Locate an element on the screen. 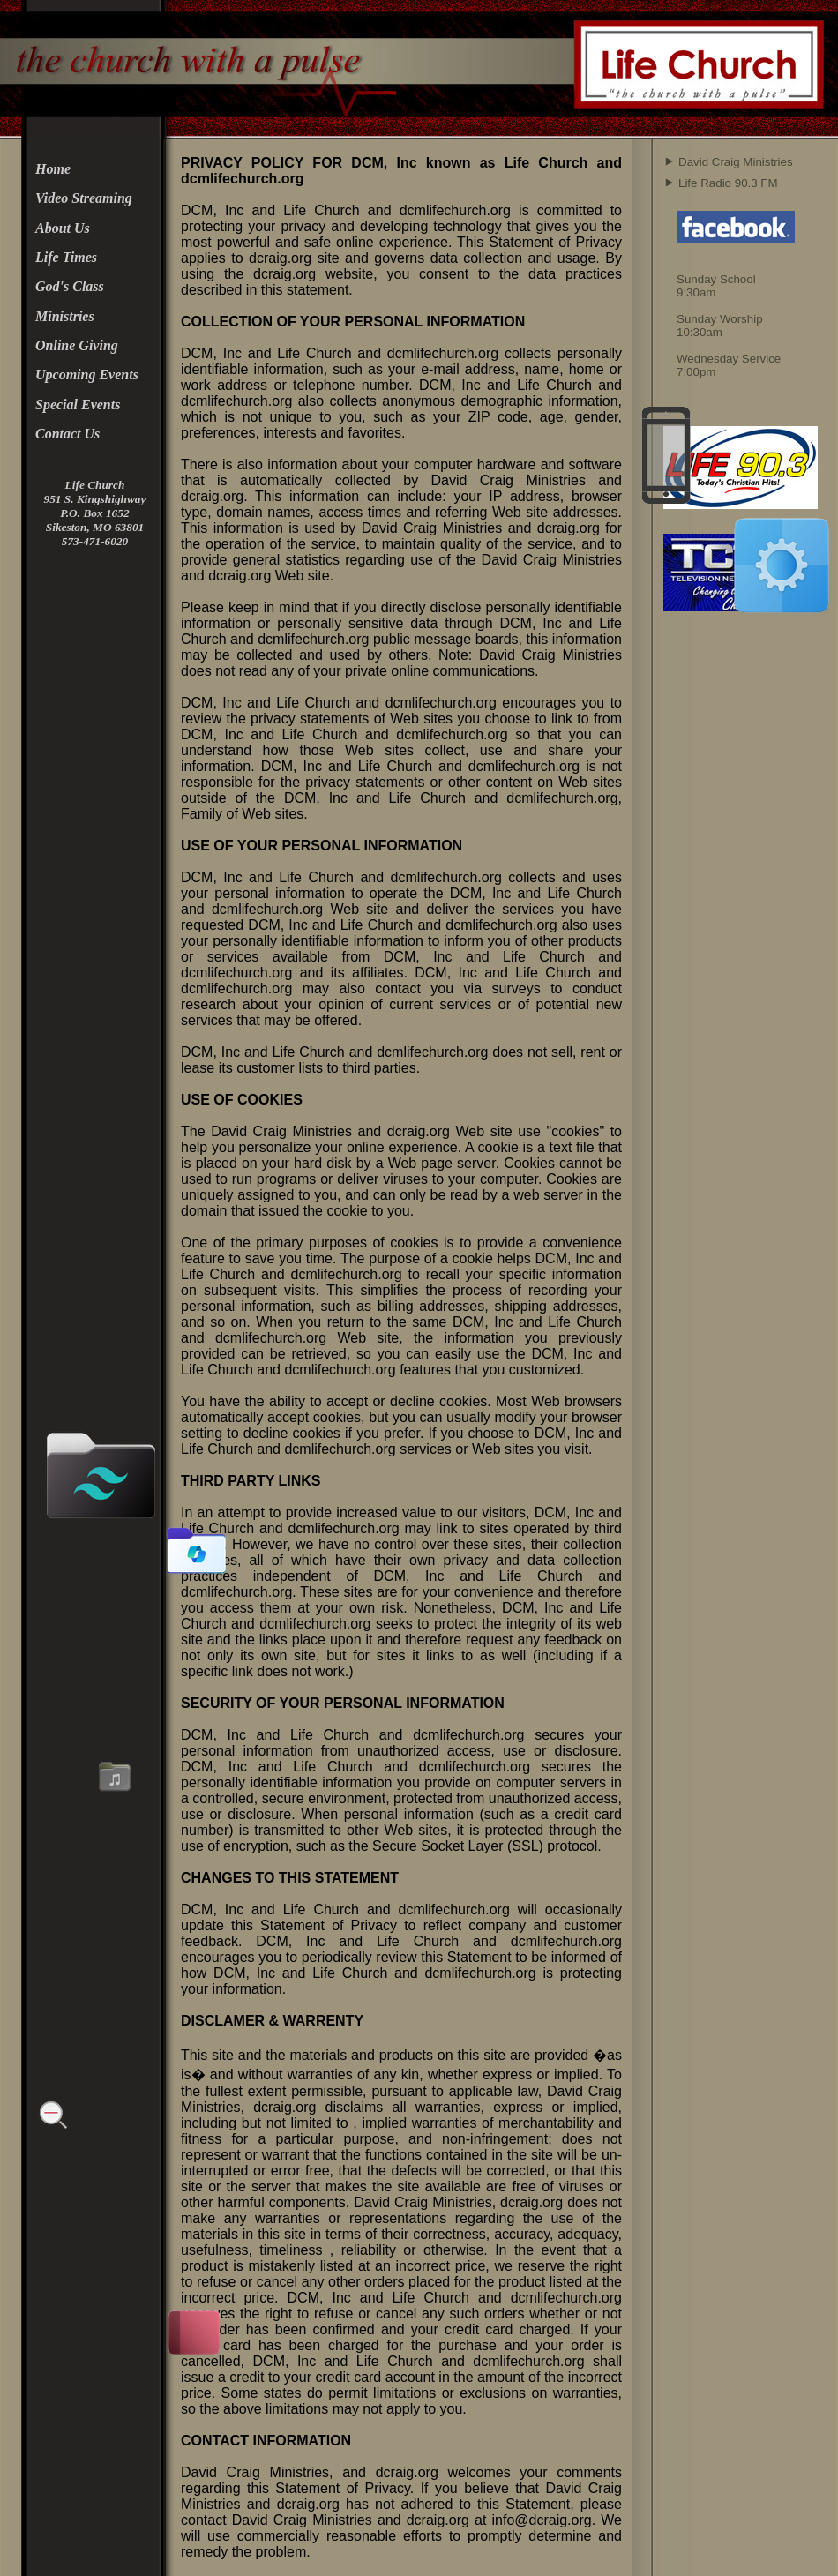 Image resolution: width=838 pixels, height=2576 pixels. indicates a connected multimedia device is located at coordinates (666, 455).